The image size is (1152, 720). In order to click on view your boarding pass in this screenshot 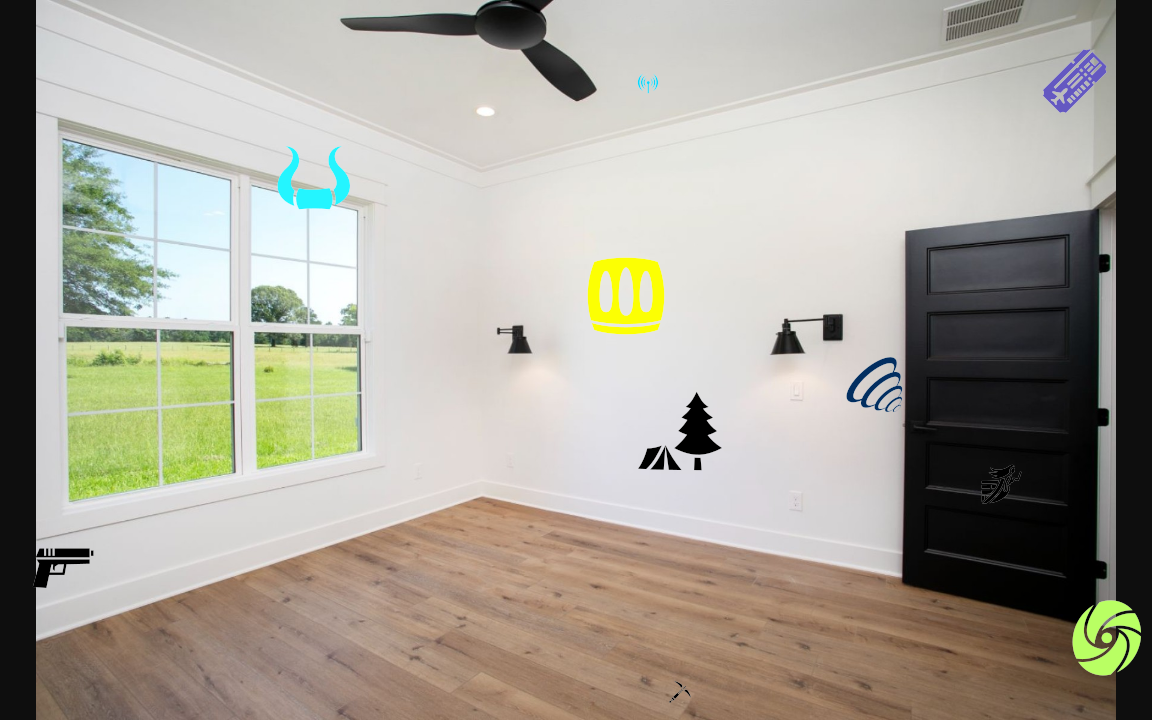, I will do `click(1075, 81)`.